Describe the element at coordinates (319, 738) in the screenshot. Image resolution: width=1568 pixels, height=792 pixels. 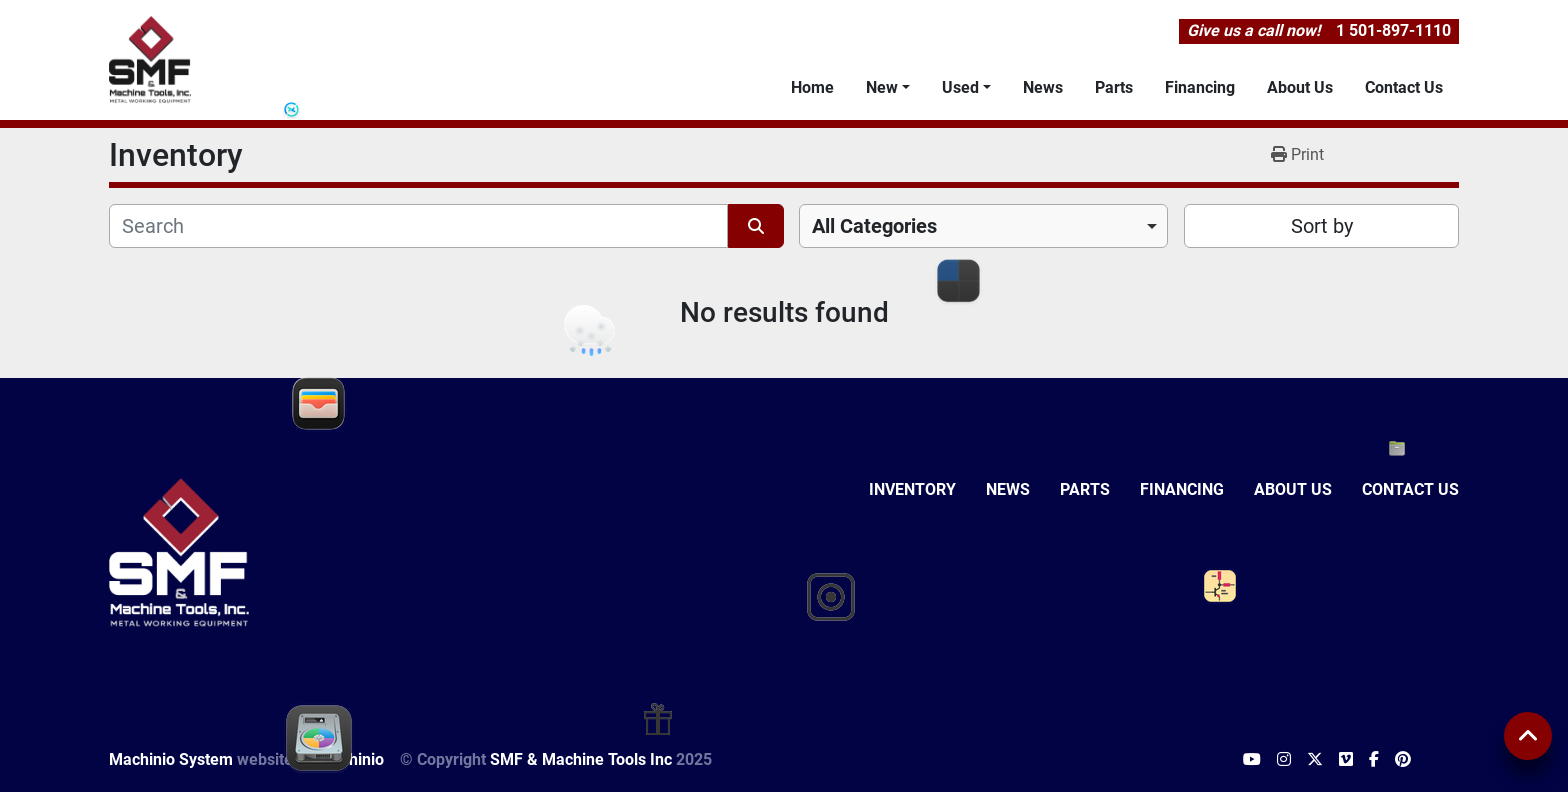
I see `open disk usage analyzer` at that location.